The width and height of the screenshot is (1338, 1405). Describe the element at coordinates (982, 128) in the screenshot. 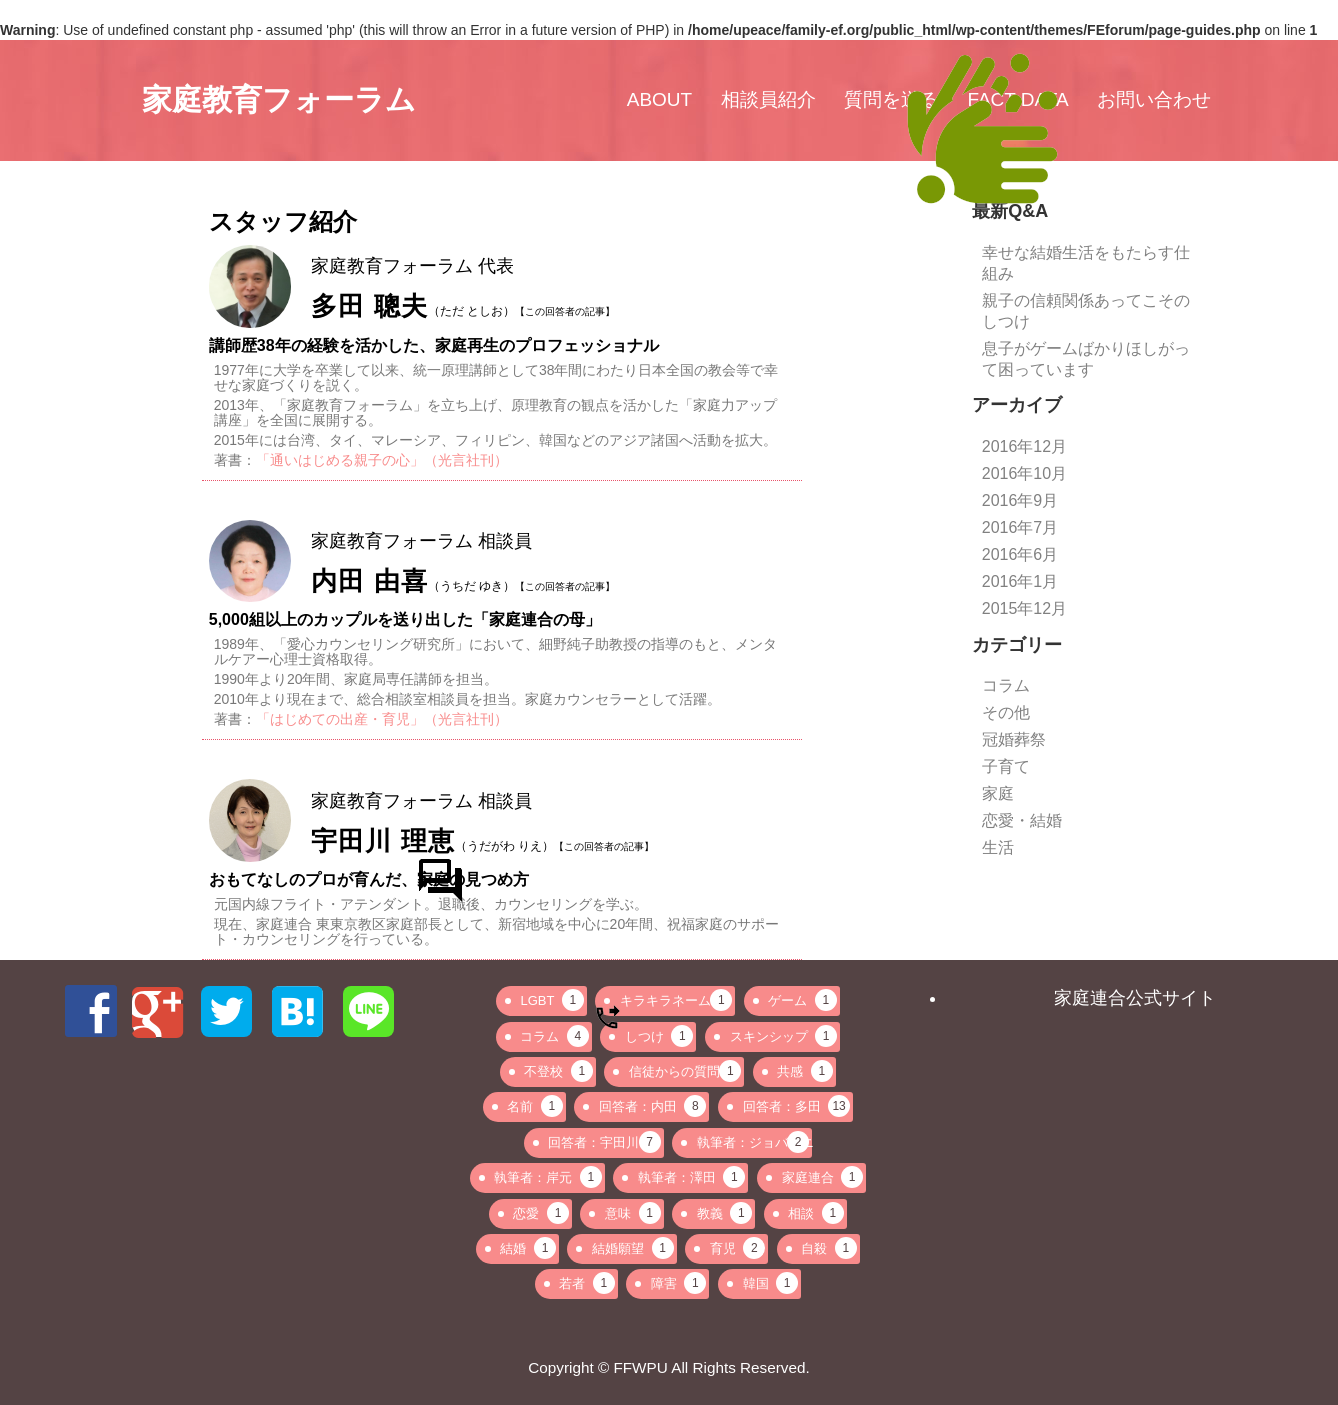

I see `wash hands reminder or hygiene indicator` at that location.